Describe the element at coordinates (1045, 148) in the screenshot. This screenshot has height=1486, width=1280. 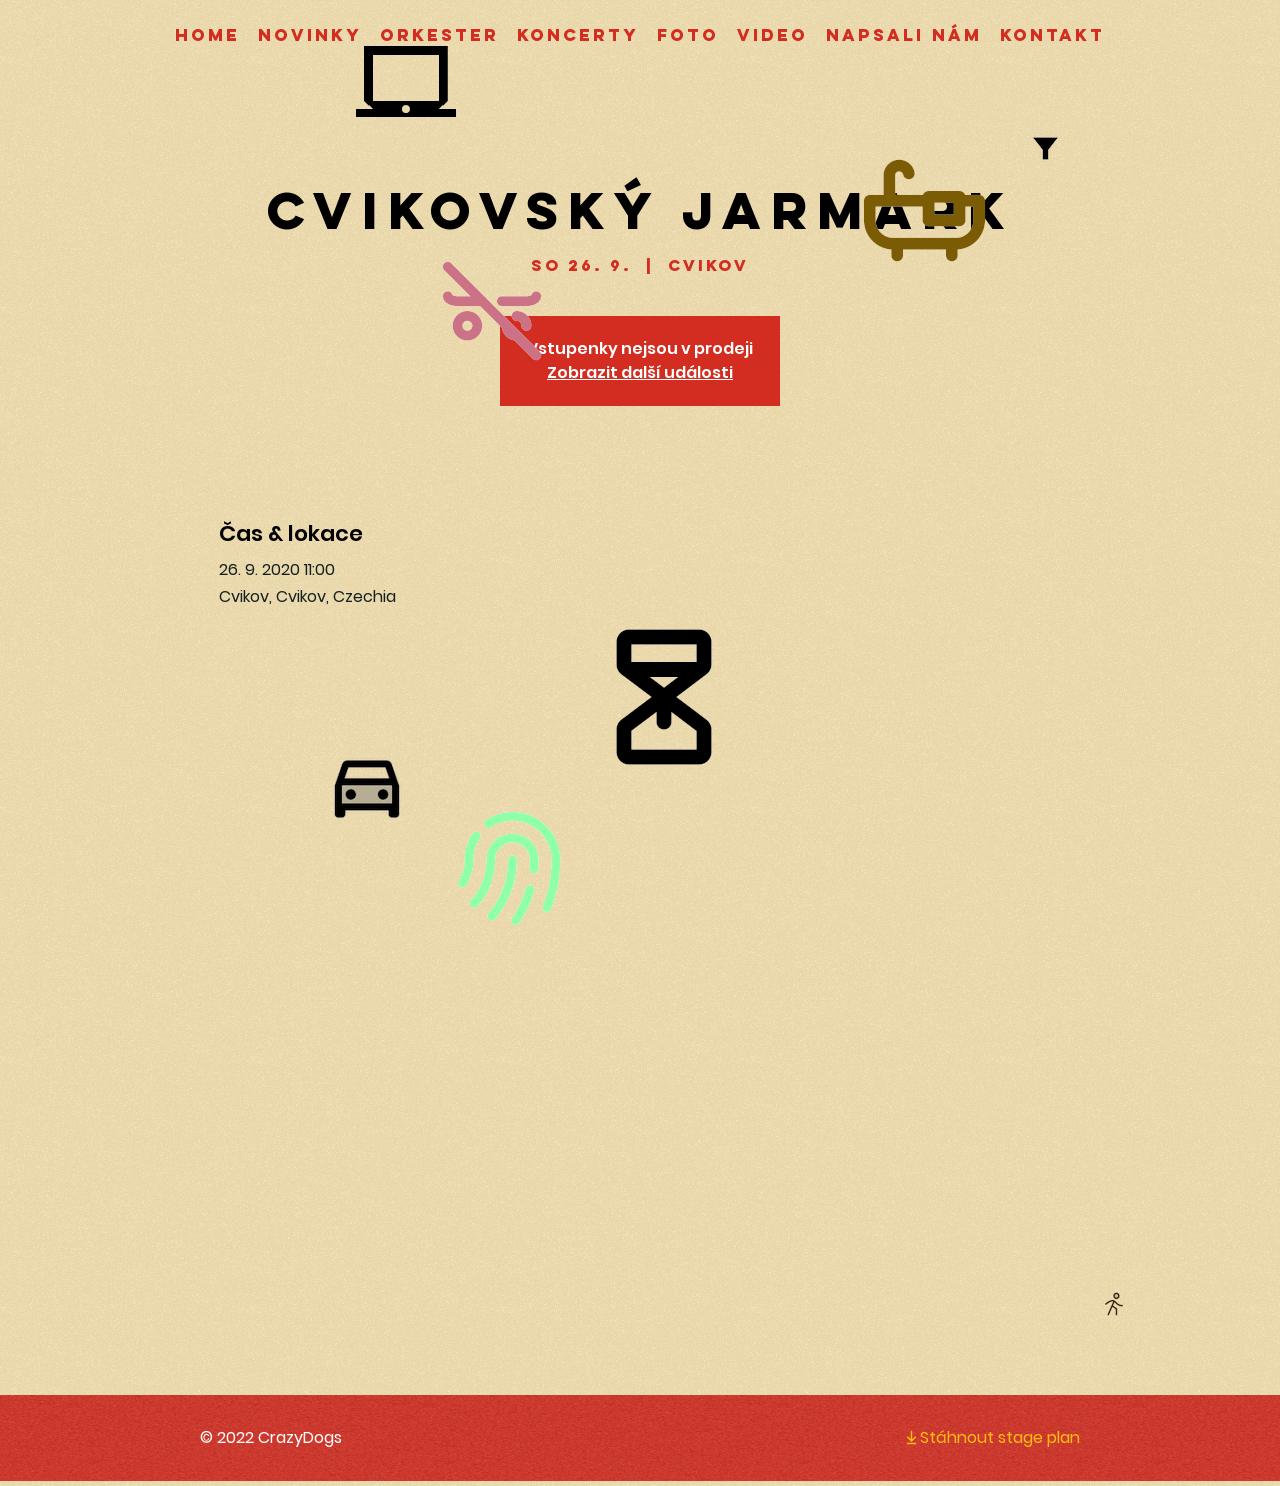
I see `filter or sort list results` at that location.